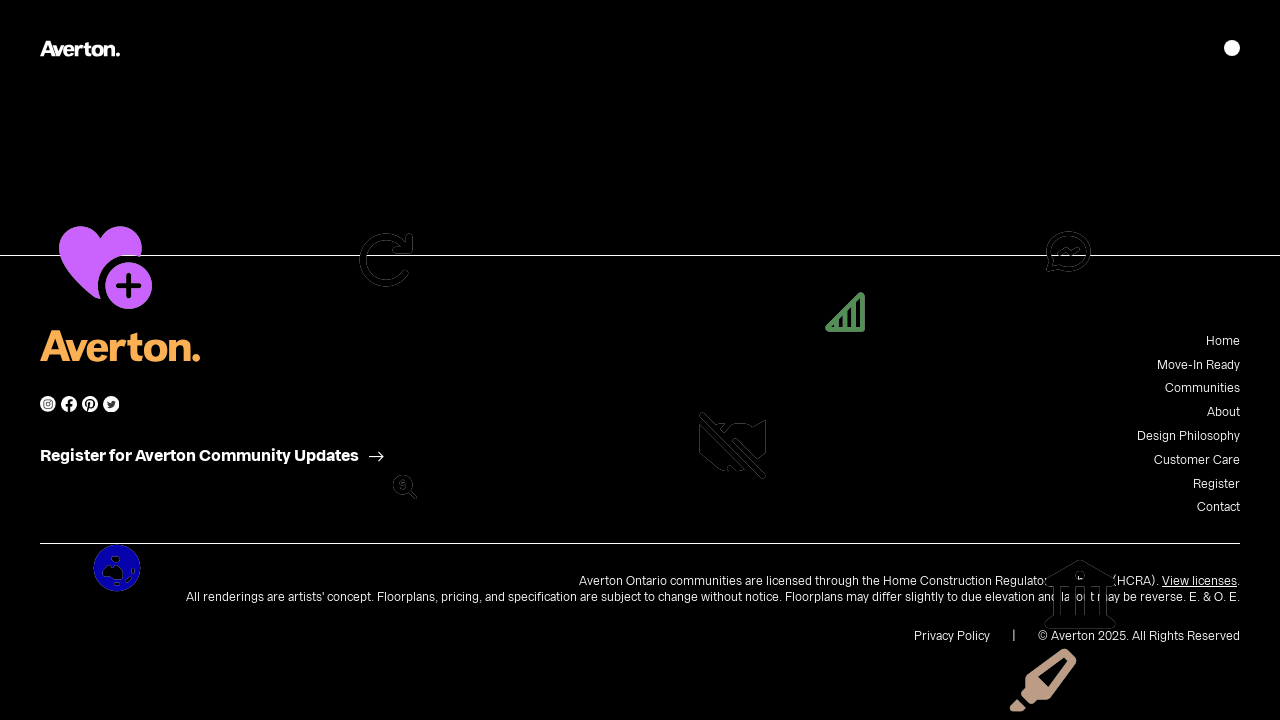  I want to click on add to favorites, so click(105, 262).